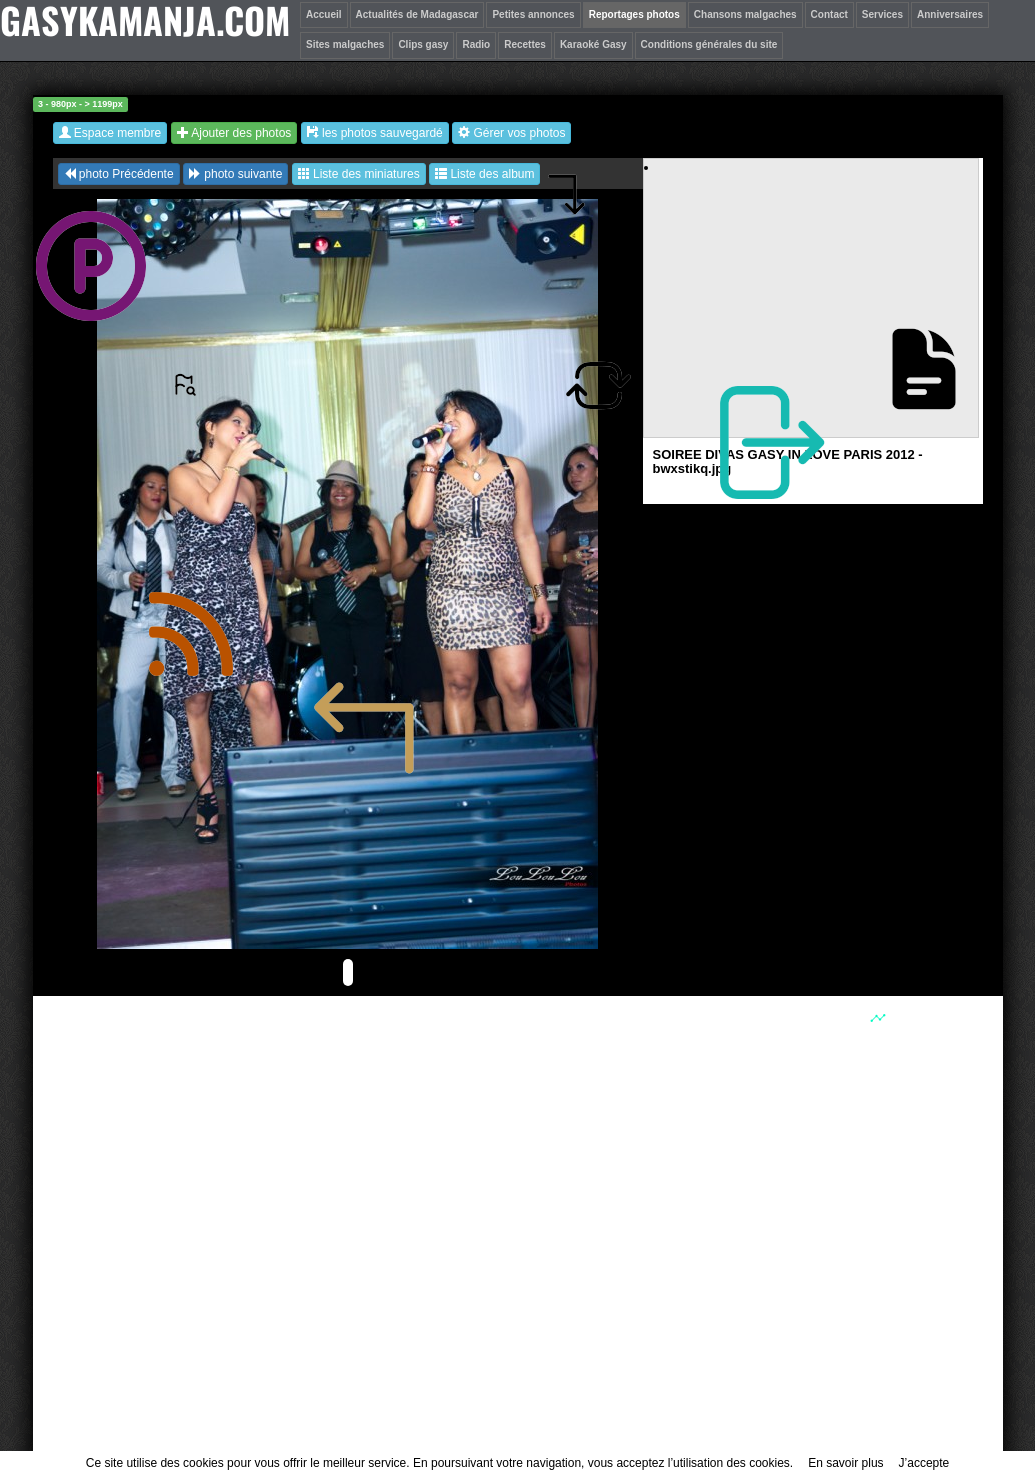  I want to click on visit Product Hunt website, so click(91, 266).